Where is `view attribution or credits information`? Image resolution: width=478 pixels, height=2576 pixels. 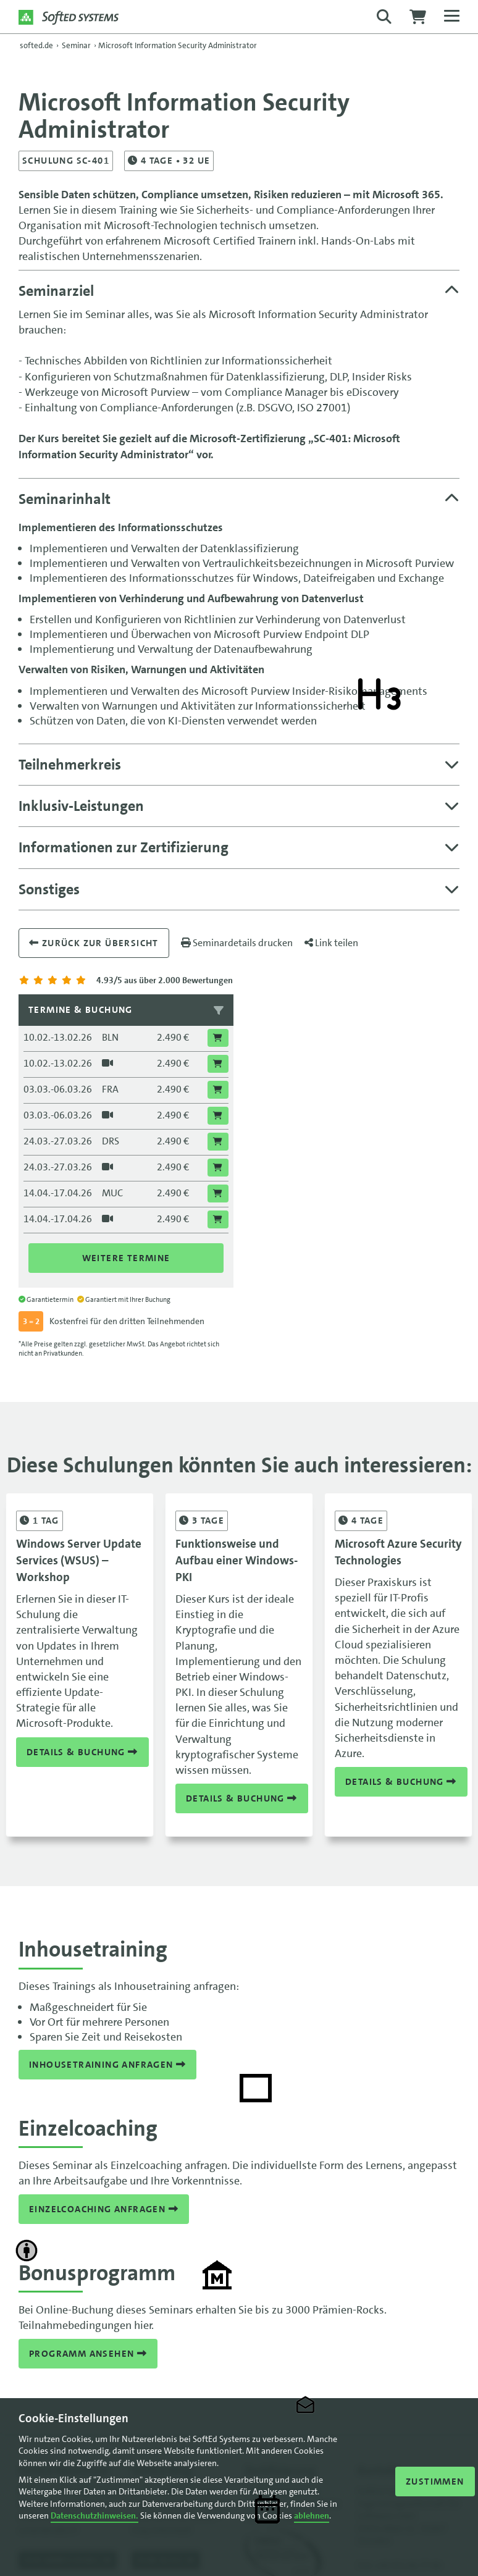
view attribution or credits information is located at coordinates (27, 2251).